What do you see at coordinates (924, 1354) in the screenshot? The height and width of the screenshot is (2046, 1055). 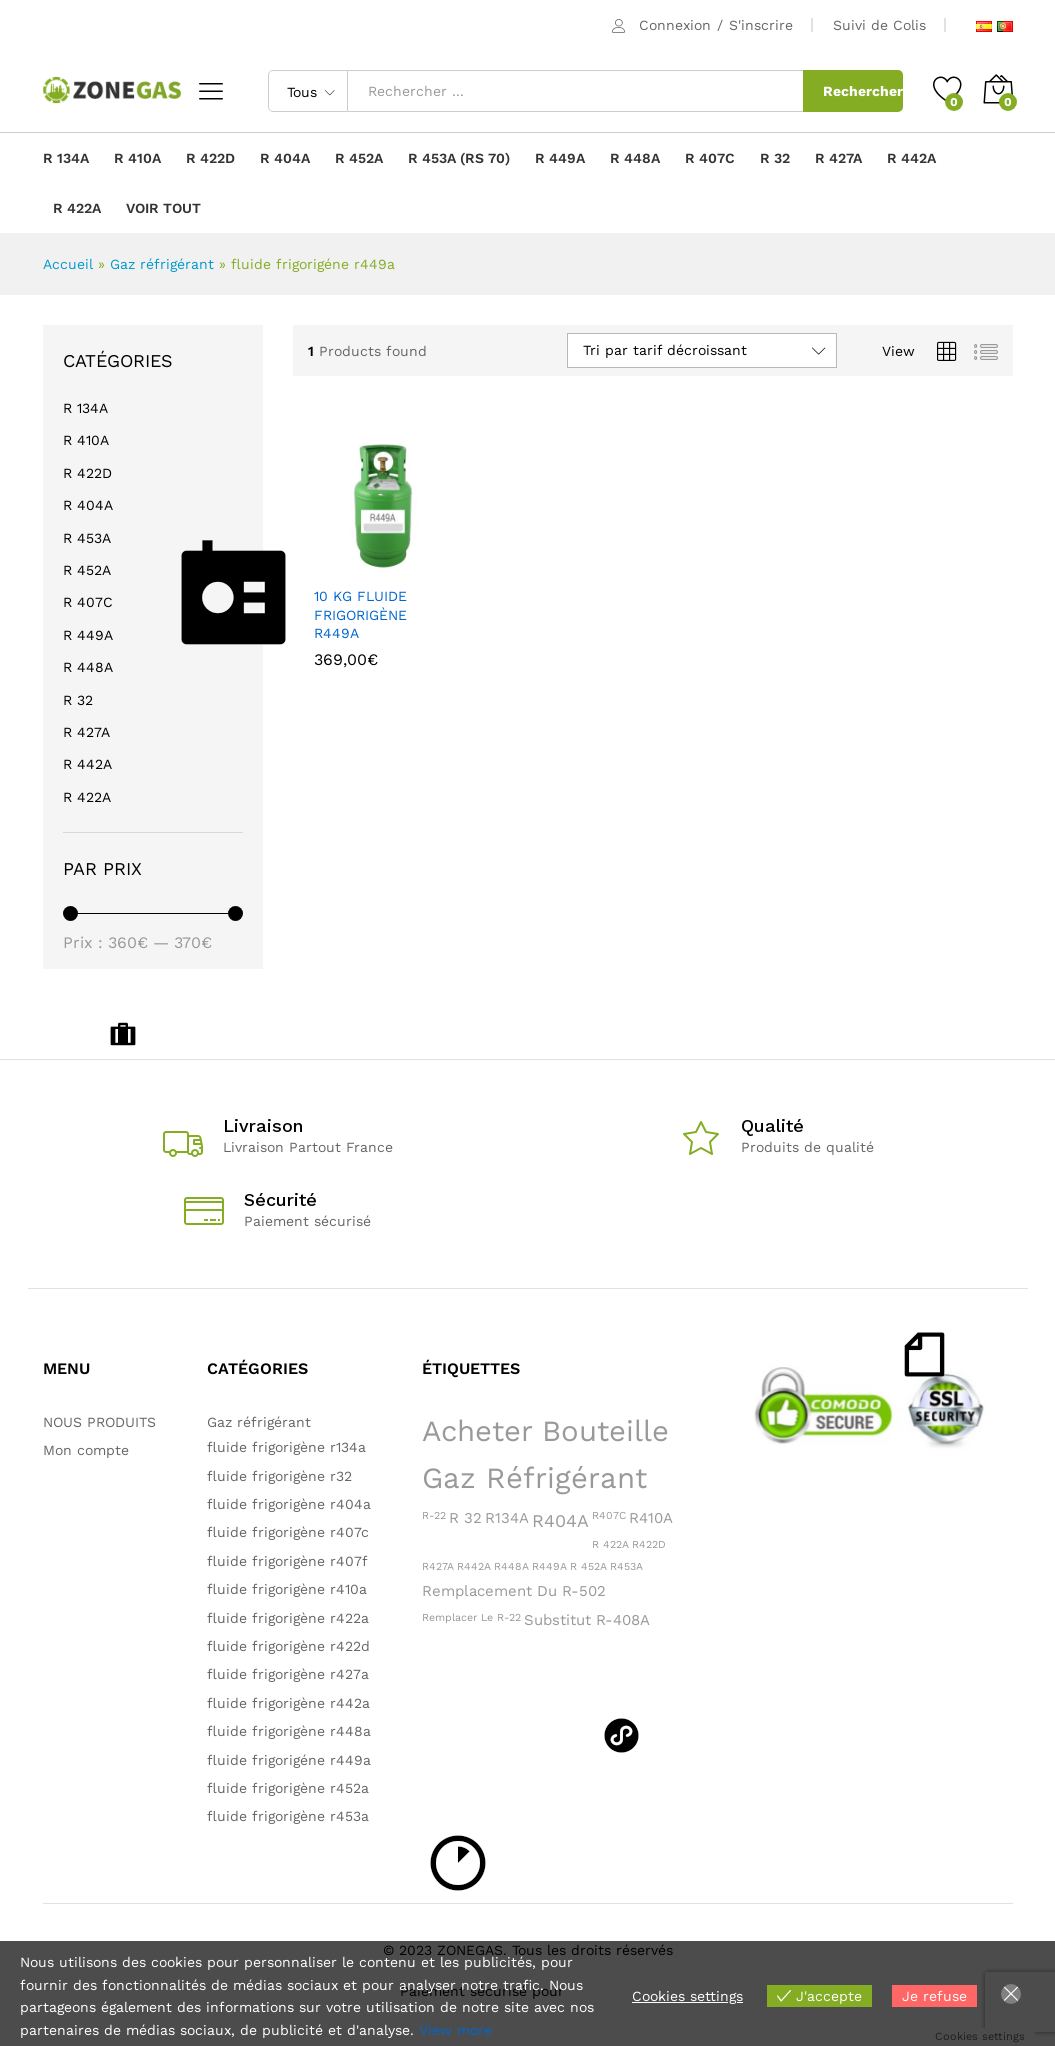 I see `view or open a document` at bounding box center [924, 1354].